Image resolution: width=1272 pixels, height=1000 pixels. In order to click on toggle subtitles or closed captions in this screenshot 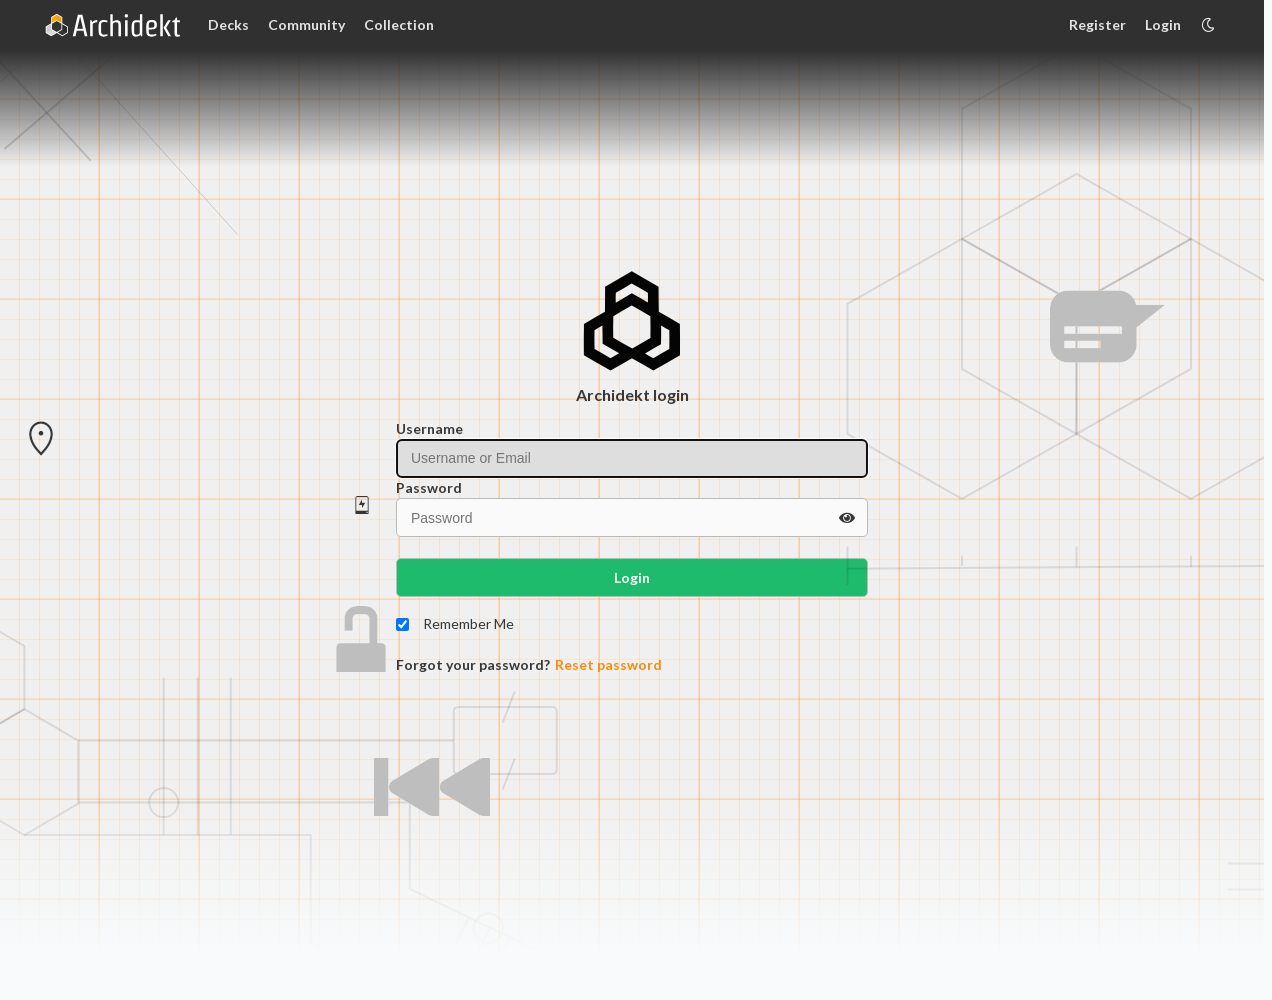, I will do `click(1107, 326)`.